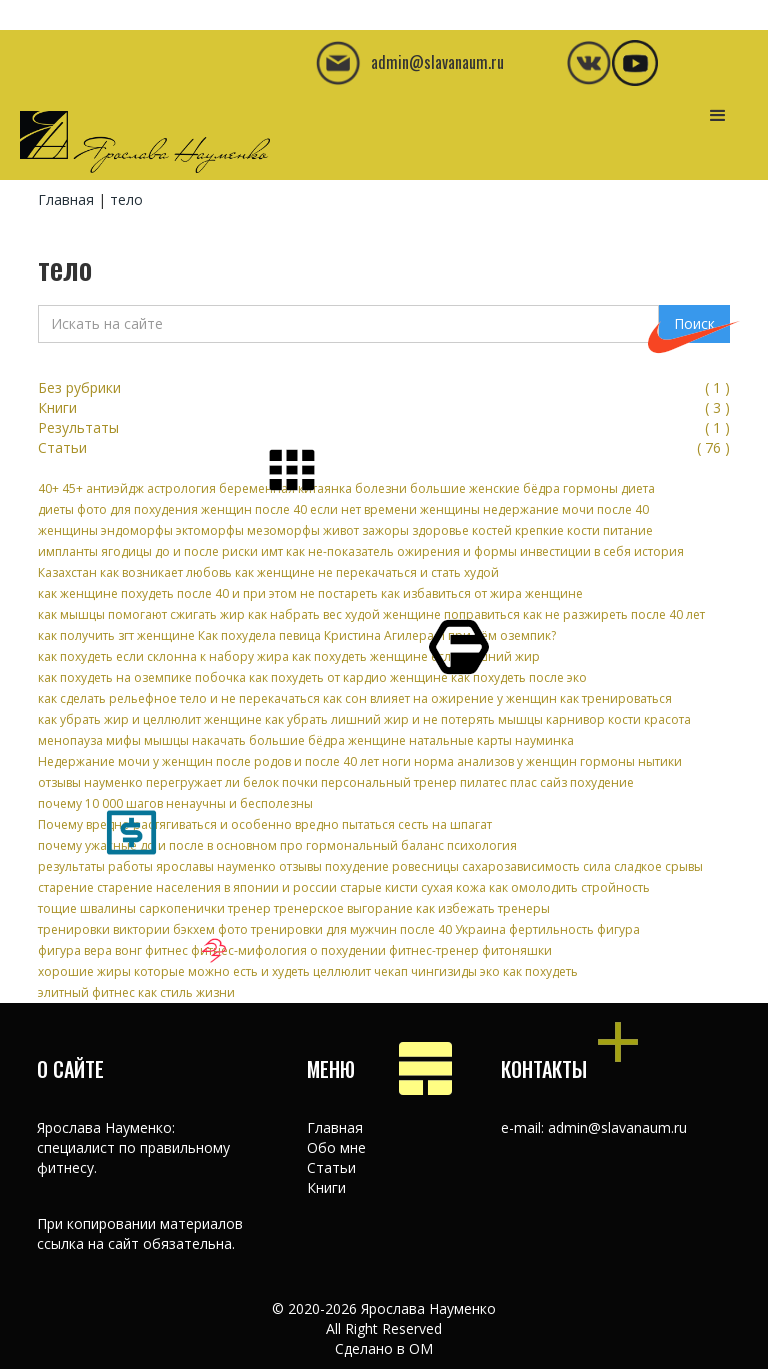 The width and height of the screenshot is (768, 1369). I want to click on apache storm logo, so click(213, 950).